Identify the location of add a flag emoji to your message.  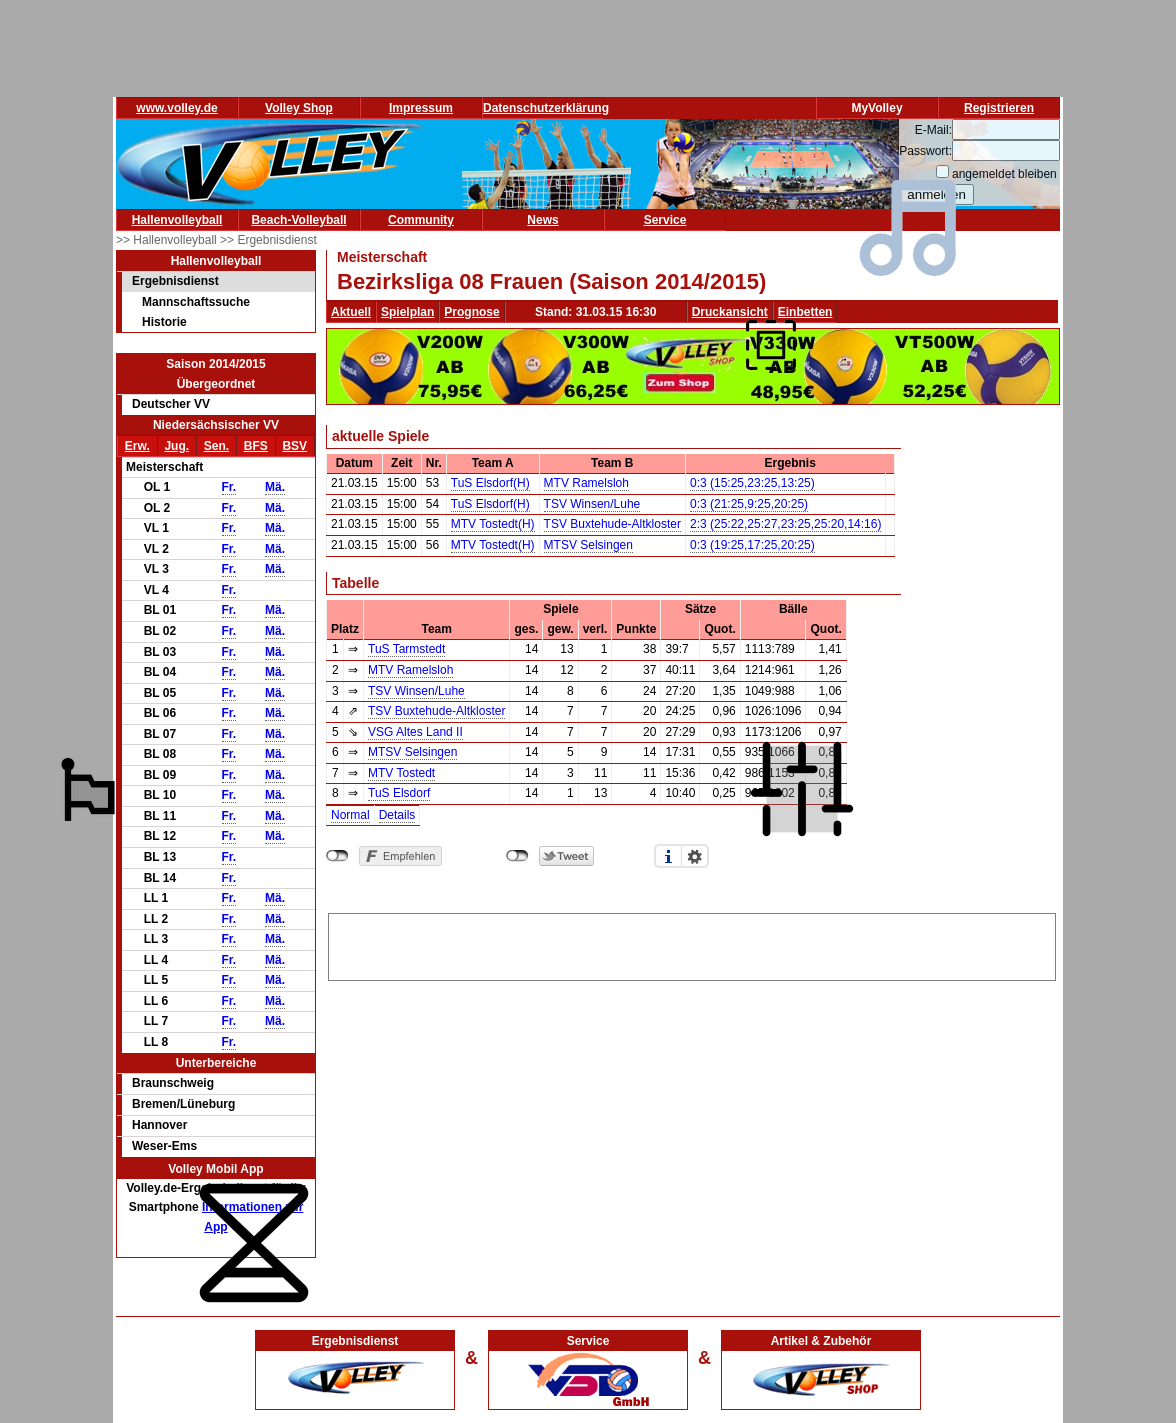
(88, 791).